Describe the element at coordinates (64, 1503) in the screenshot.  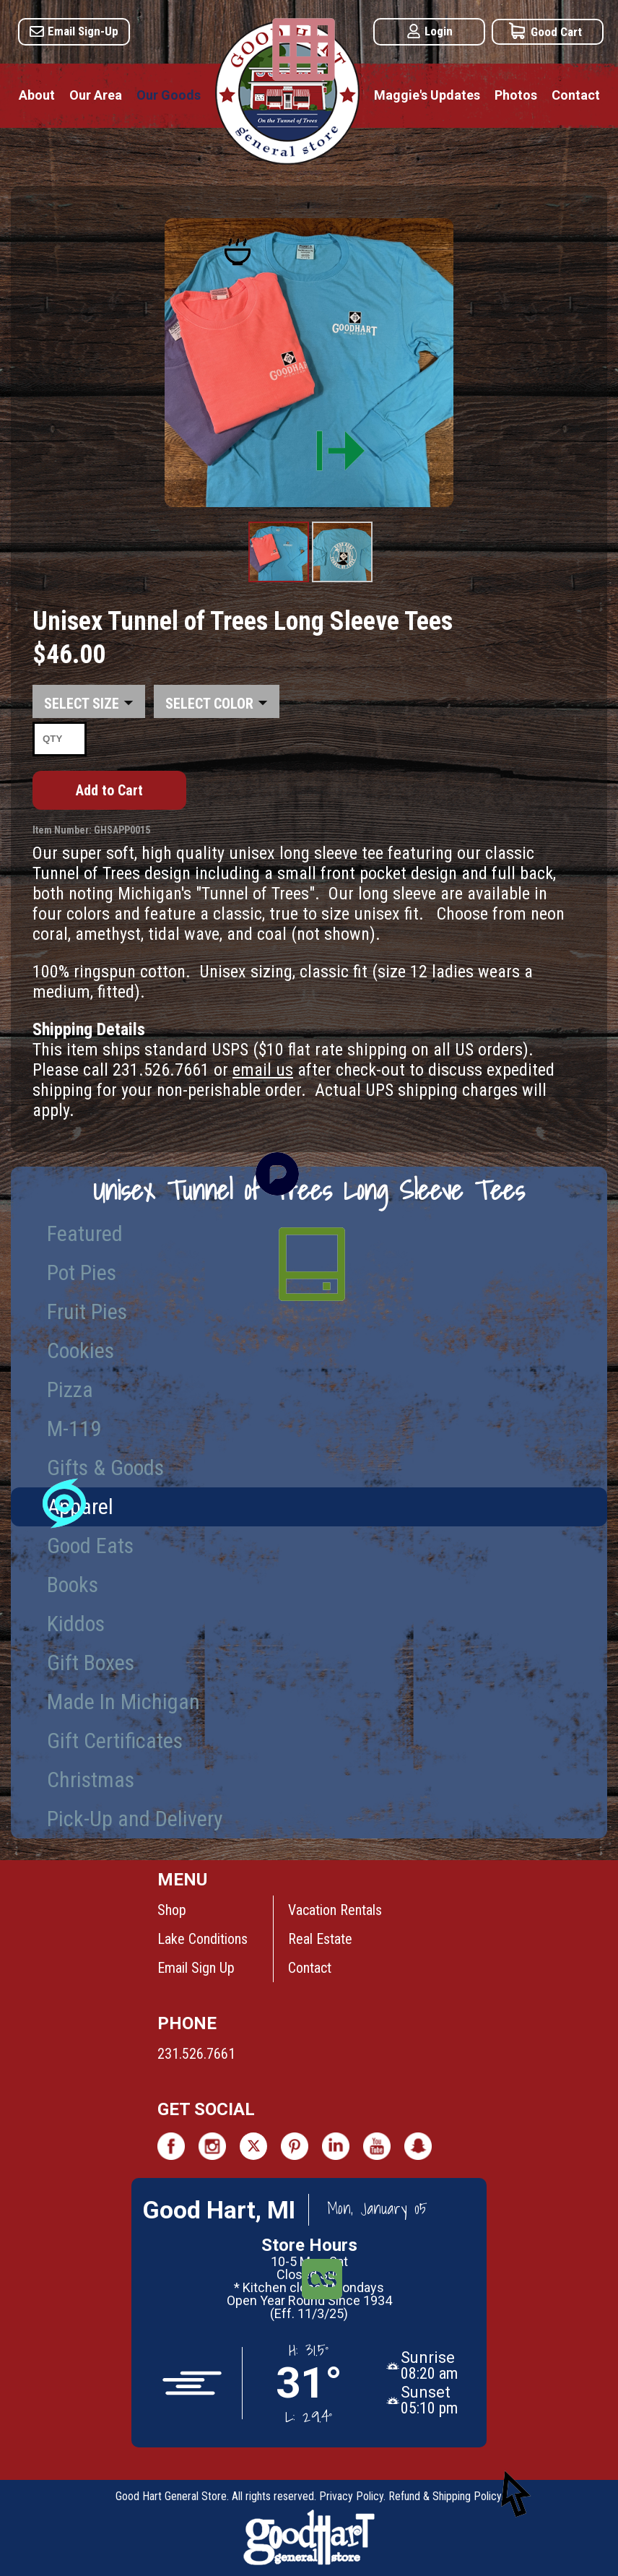
I see `indicates typhoon or hurricane weather alert` at that location.